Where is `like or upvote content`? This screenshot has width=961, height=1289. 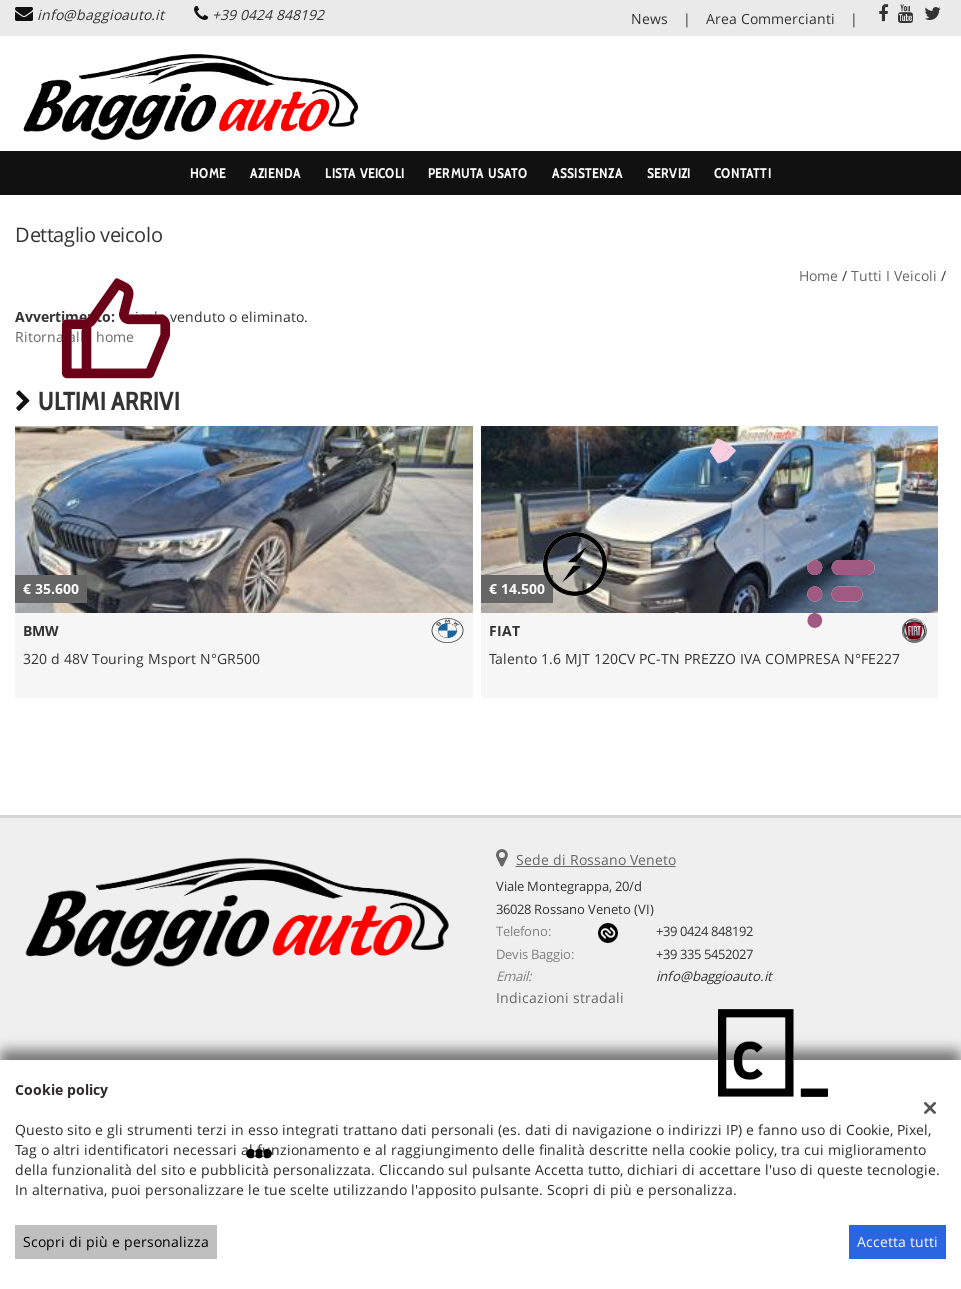
like or upvote content is located at coordinates (116, 334).